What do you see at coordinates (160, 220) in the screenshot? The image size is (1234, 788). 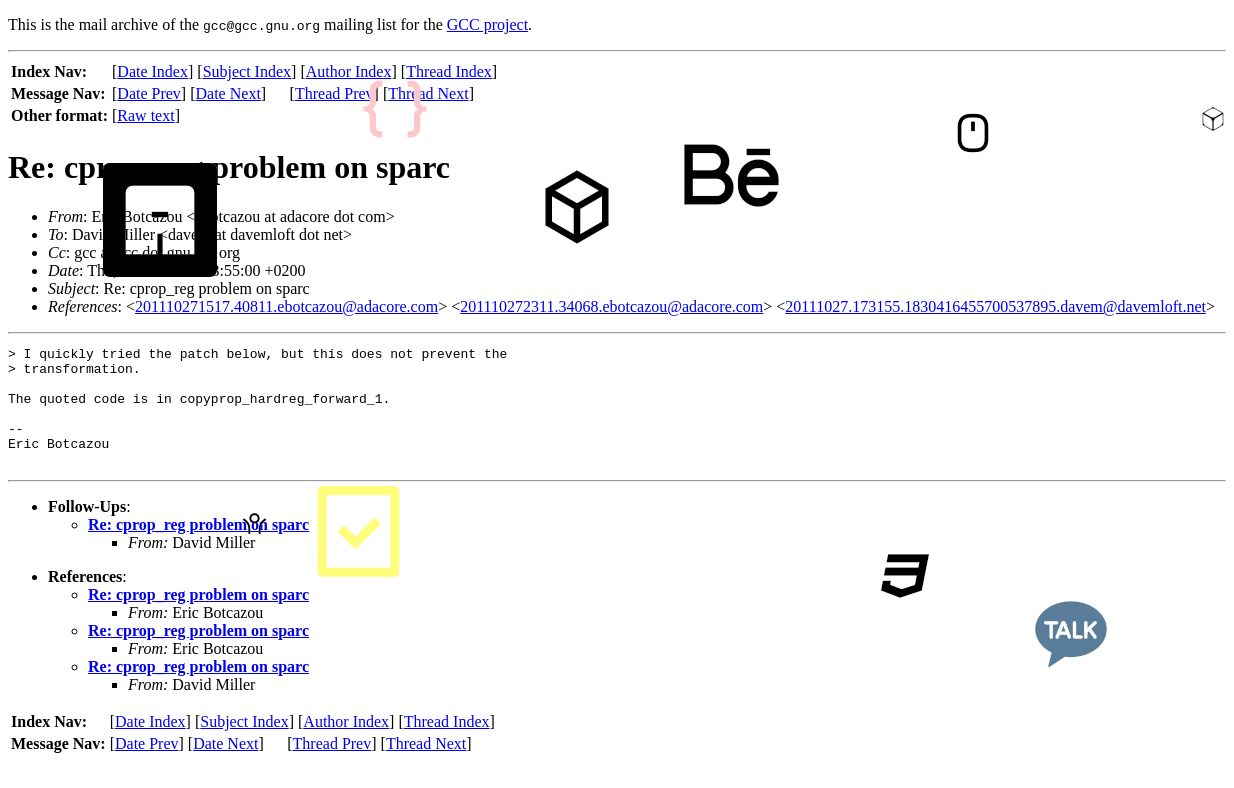 I see `astral brand logo` at bounding box center [160, 220].